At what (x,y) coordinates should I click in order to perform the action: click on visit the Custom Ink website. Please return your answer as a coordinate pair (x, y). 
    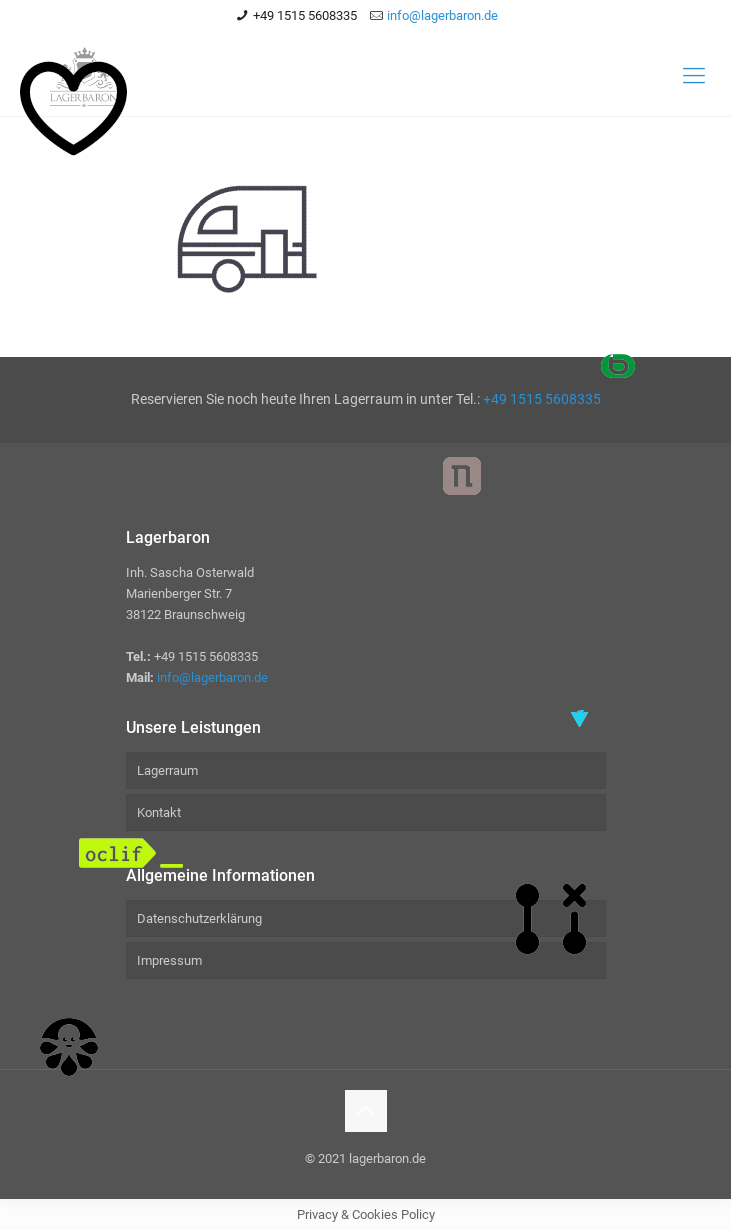
    Looking at the image, I should click on (69, 1047).